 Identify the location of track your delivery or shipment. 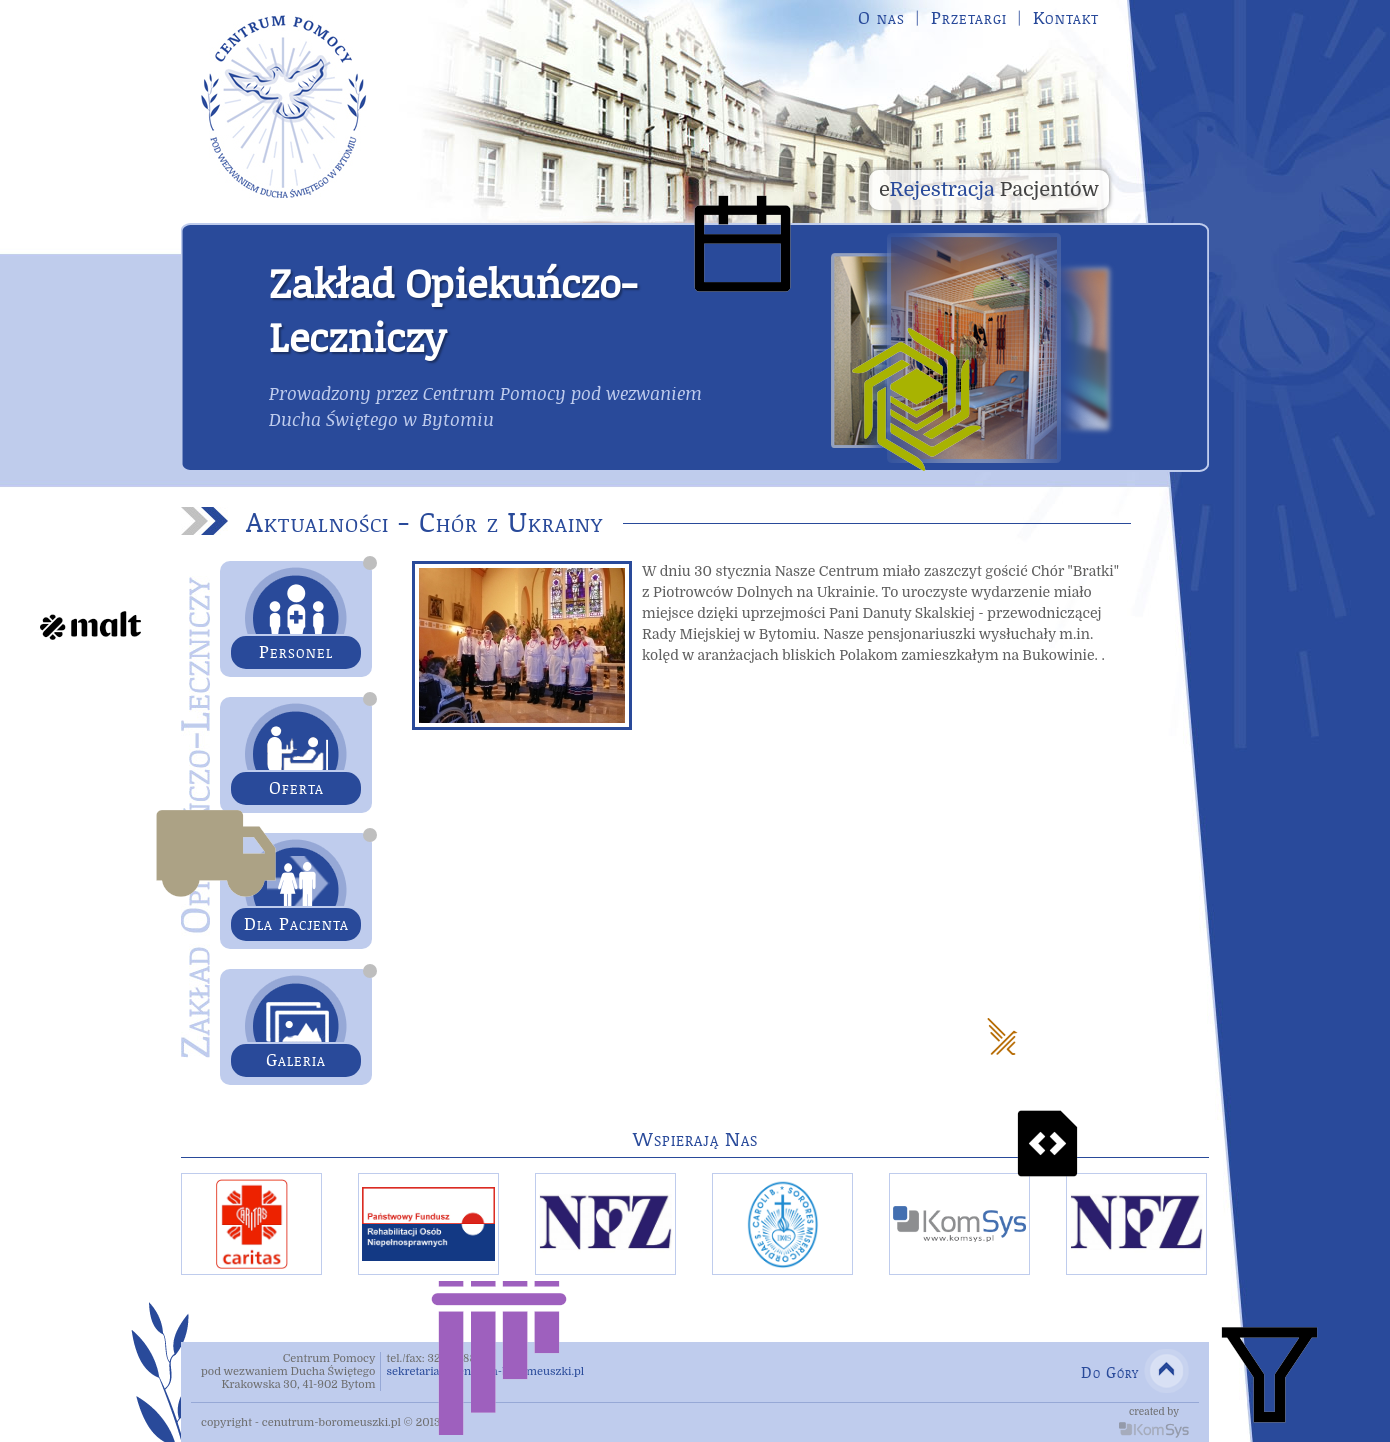
(216, 848).